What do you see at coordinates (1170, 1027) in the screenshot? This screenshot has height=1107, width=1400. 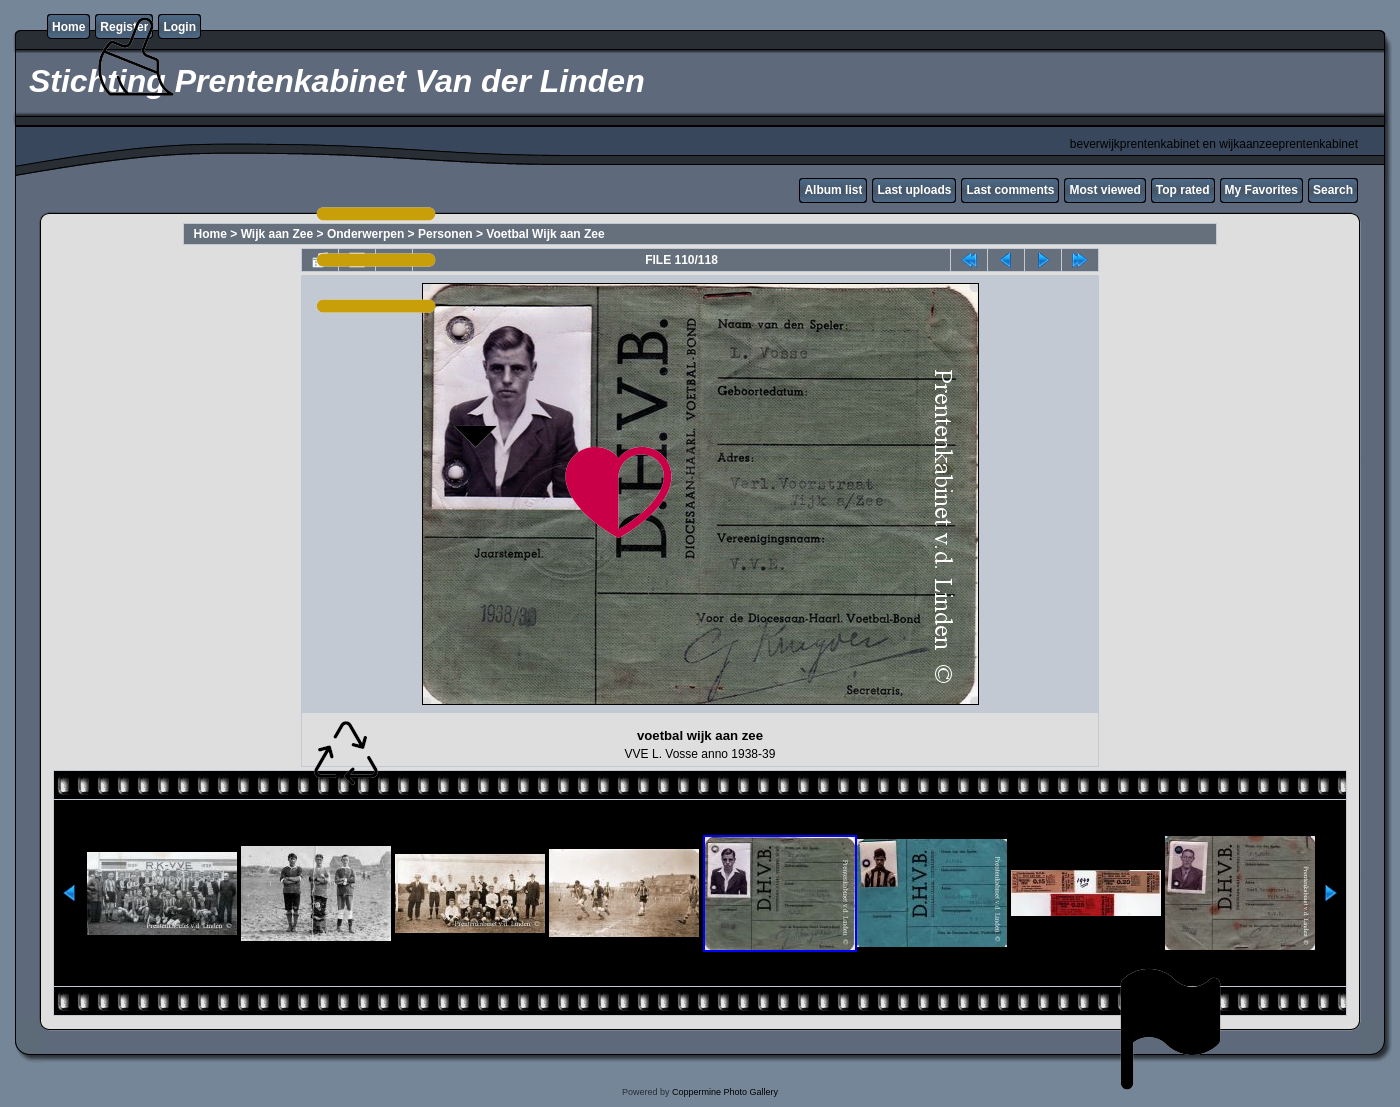 I see `flag or mark an item for follow-up` at bounding box center [1170, 1027].